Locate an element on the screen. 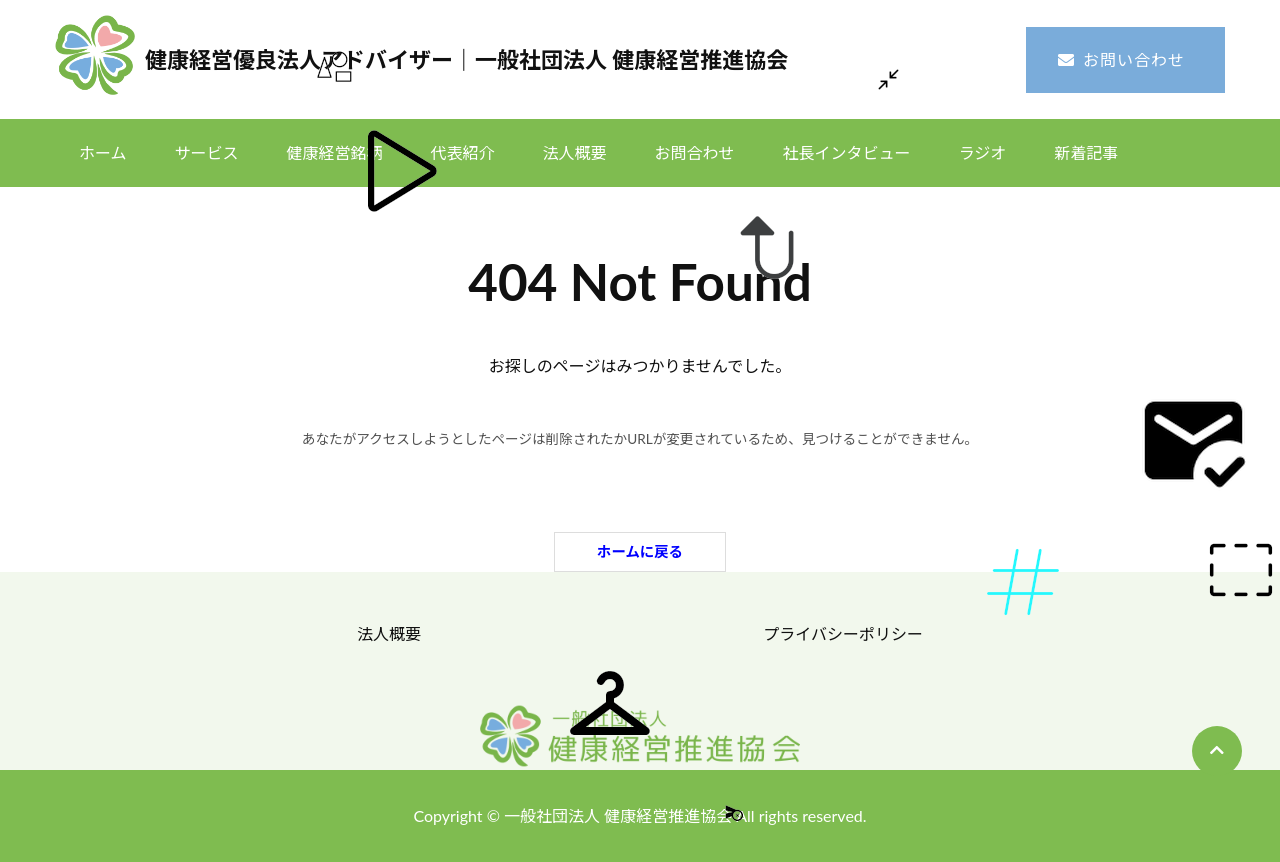 Image resolution: width=1280 pixels, height=862 pixels. access coat check or wardrobe services is located at coordinates (610, 703).